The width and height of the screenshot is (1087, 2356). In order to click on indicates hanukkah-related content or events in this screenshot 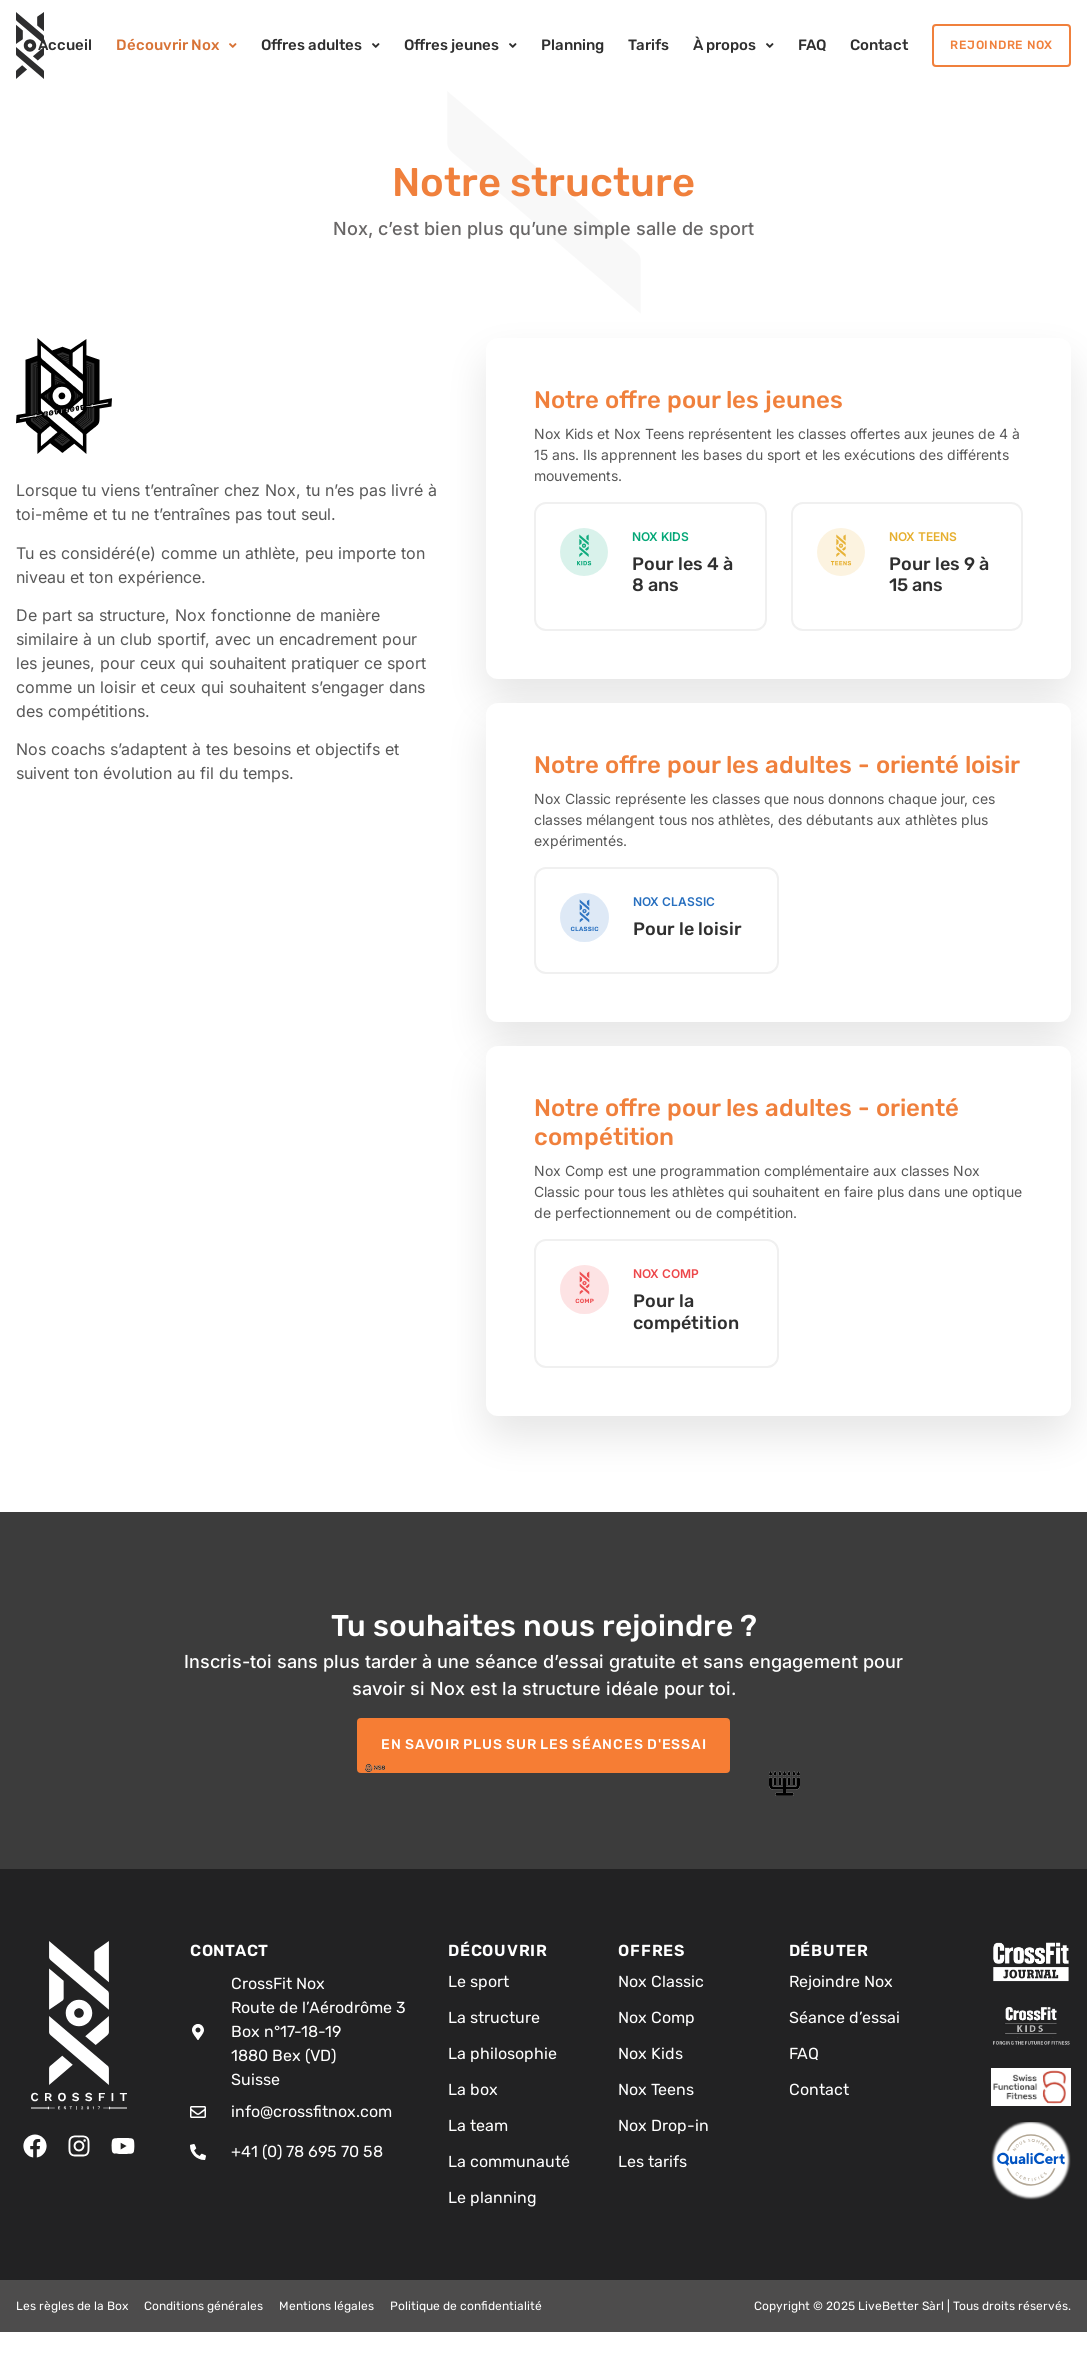, I will do `click(784, 1783)`.